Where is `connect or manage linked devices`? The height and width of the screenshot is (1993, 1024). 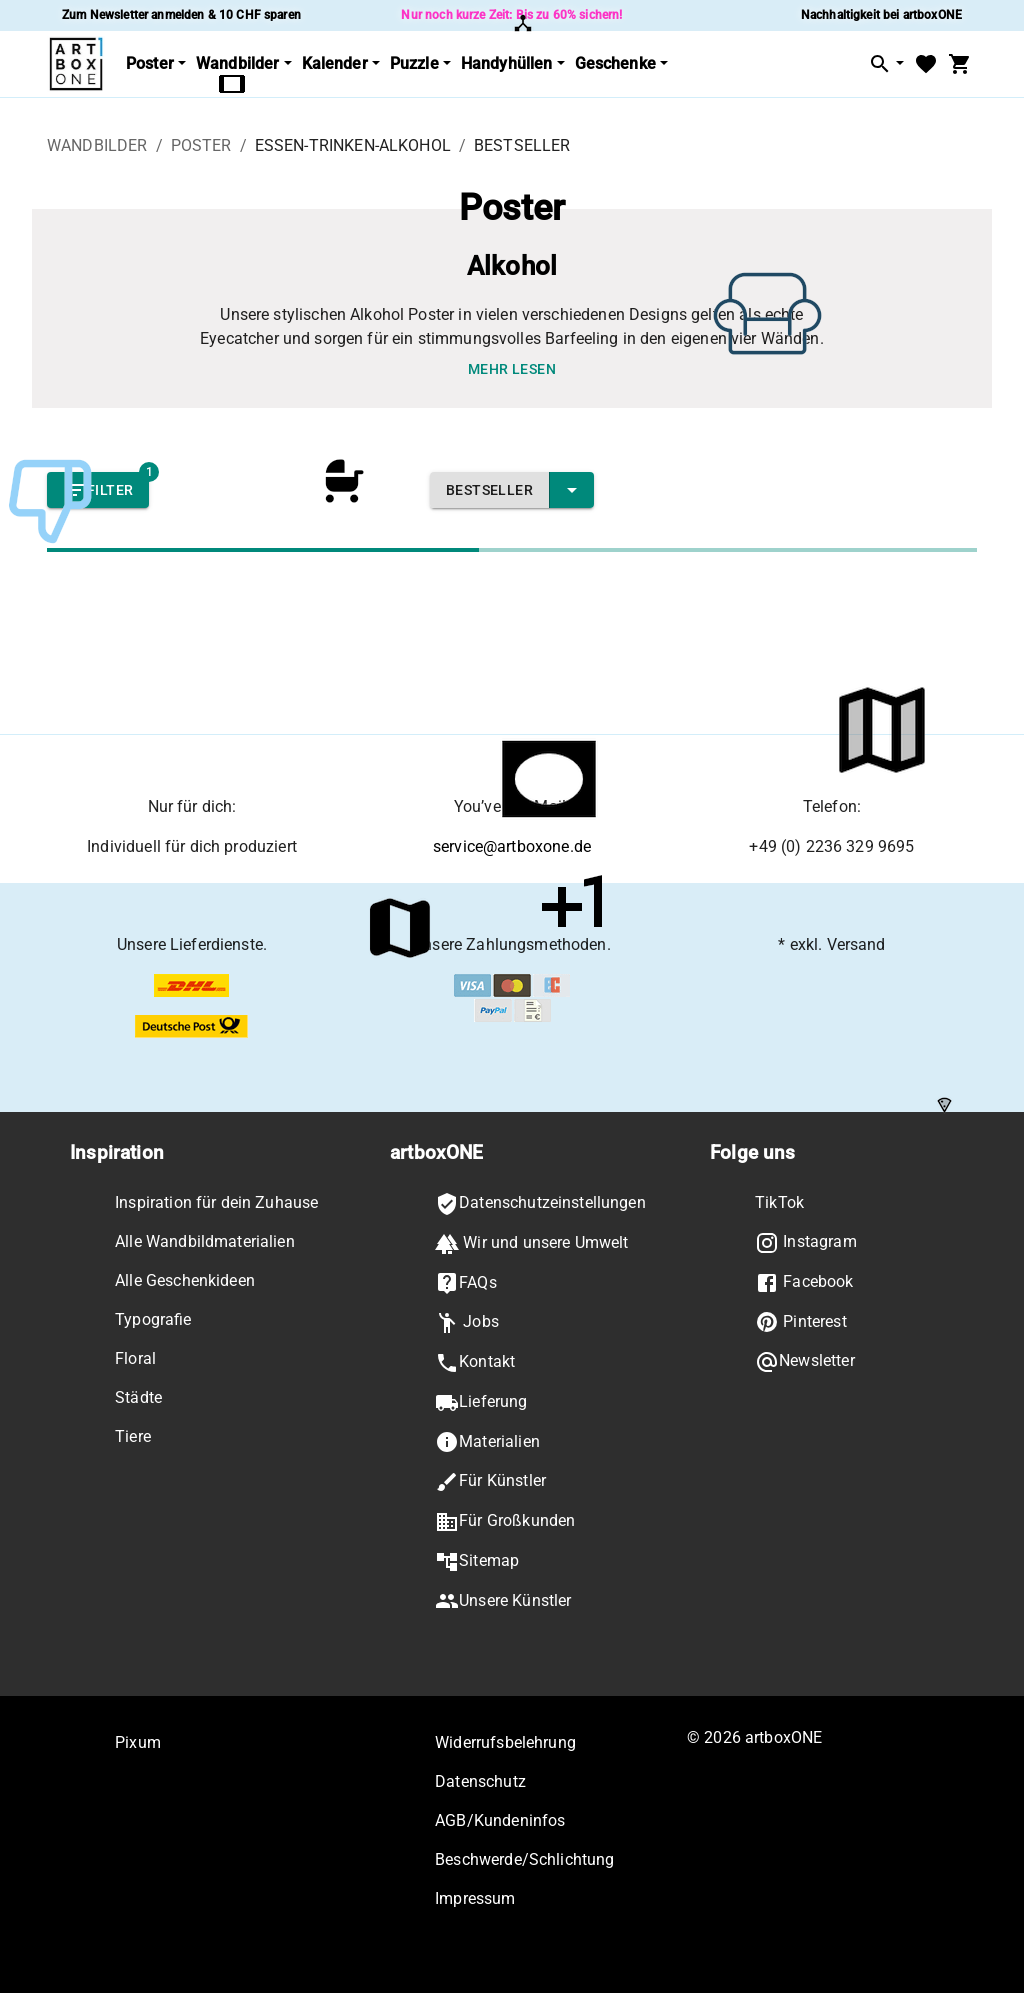 connect or manage linked devices is located at coordinates (523, 23).